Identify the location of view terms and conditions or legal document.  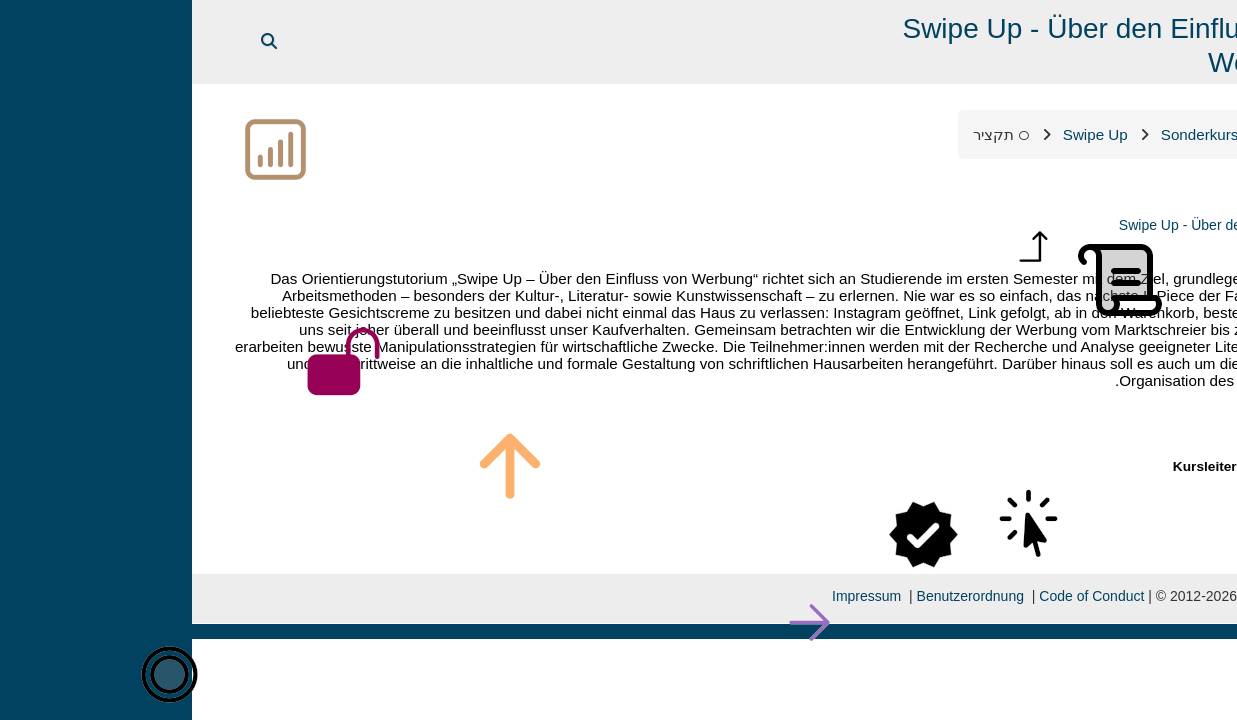
(1123, 280).